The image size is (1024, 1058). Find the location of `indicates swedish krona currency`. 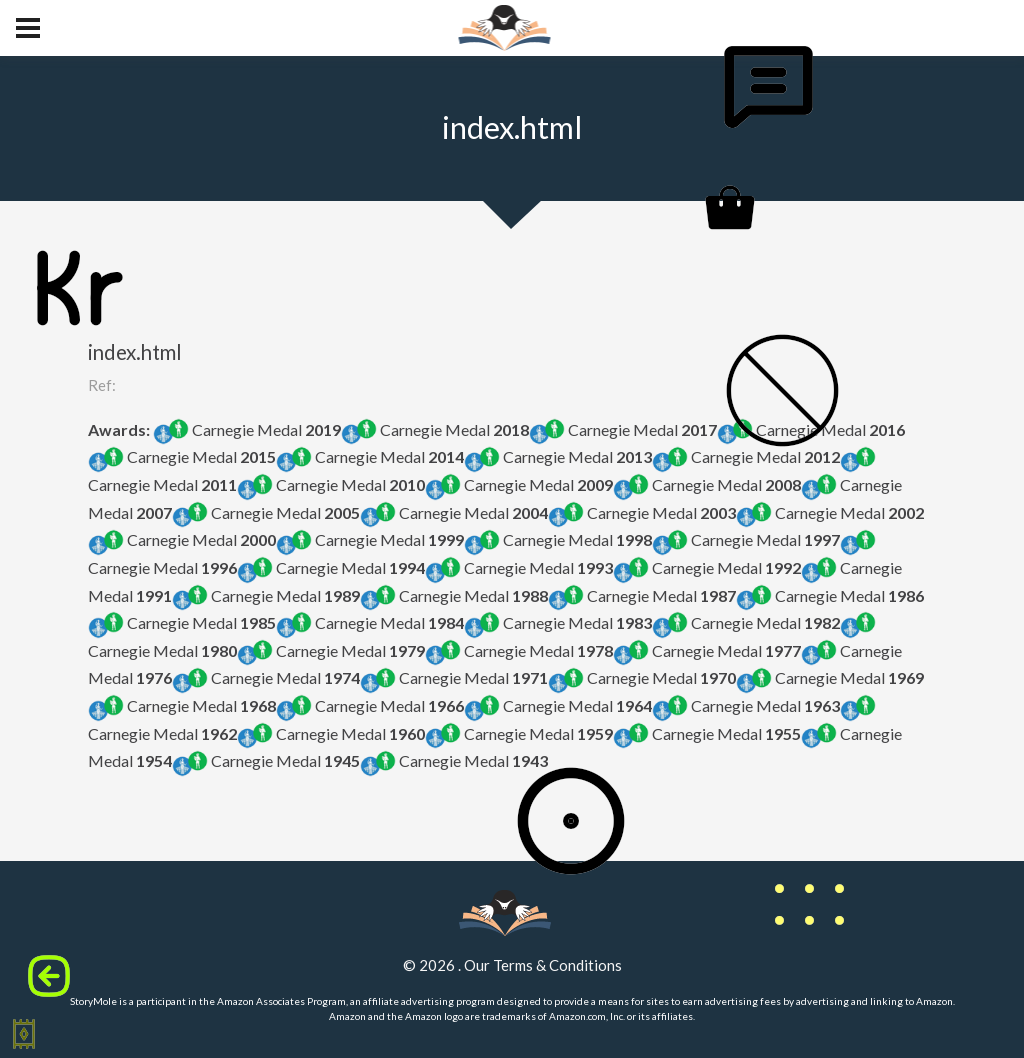

indicates swedish krona currency is located at coordinates (80, 288).